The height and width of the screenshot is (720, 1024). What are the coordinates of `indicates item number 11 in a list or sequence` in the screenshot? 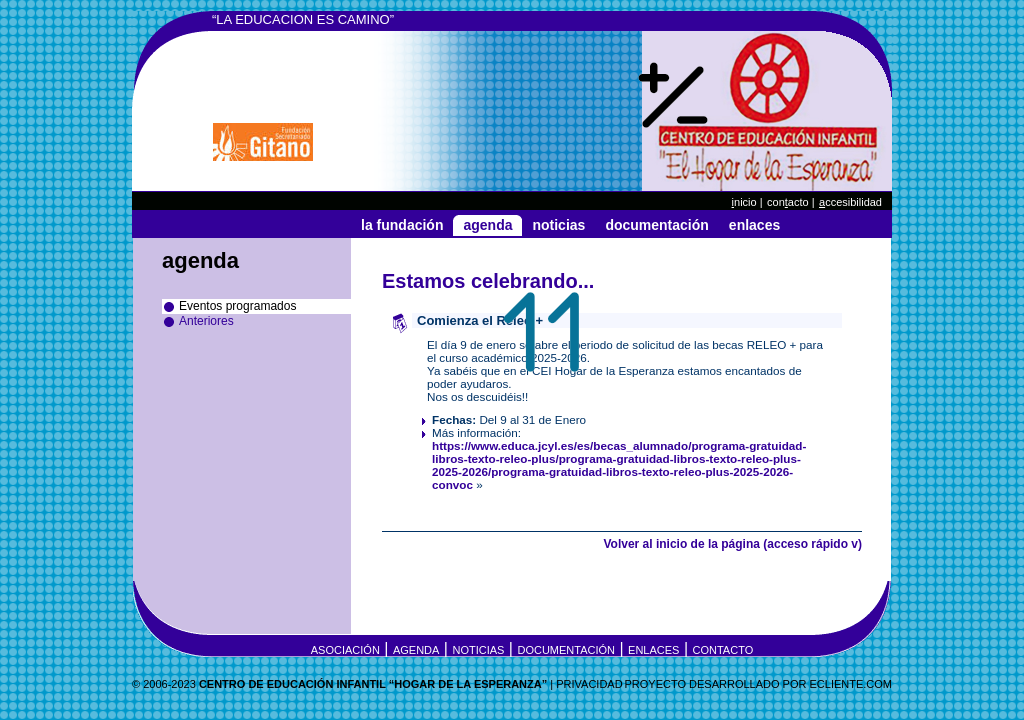 It's located at (548, 332).